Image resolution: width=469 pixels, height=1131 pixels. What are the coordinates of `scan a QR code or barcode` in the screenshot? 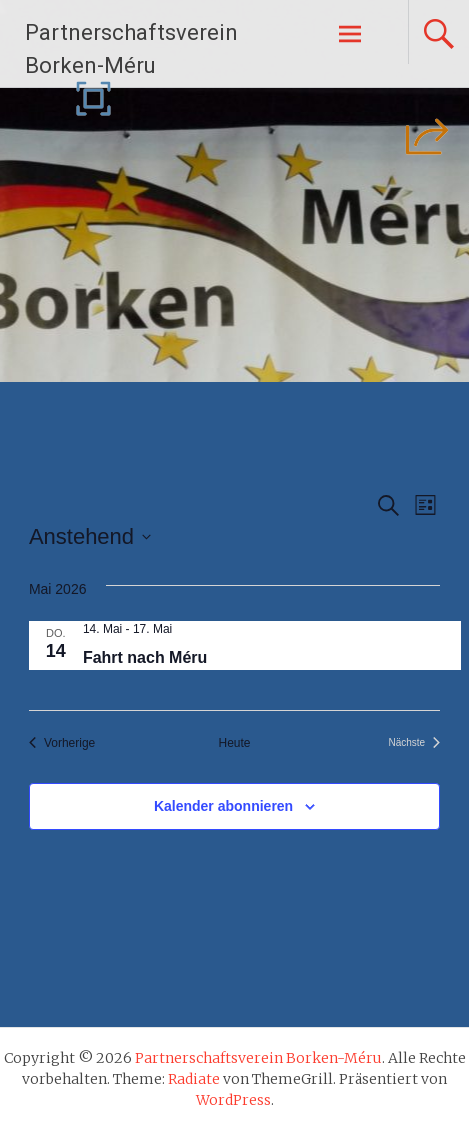 It's located at (93, 98).